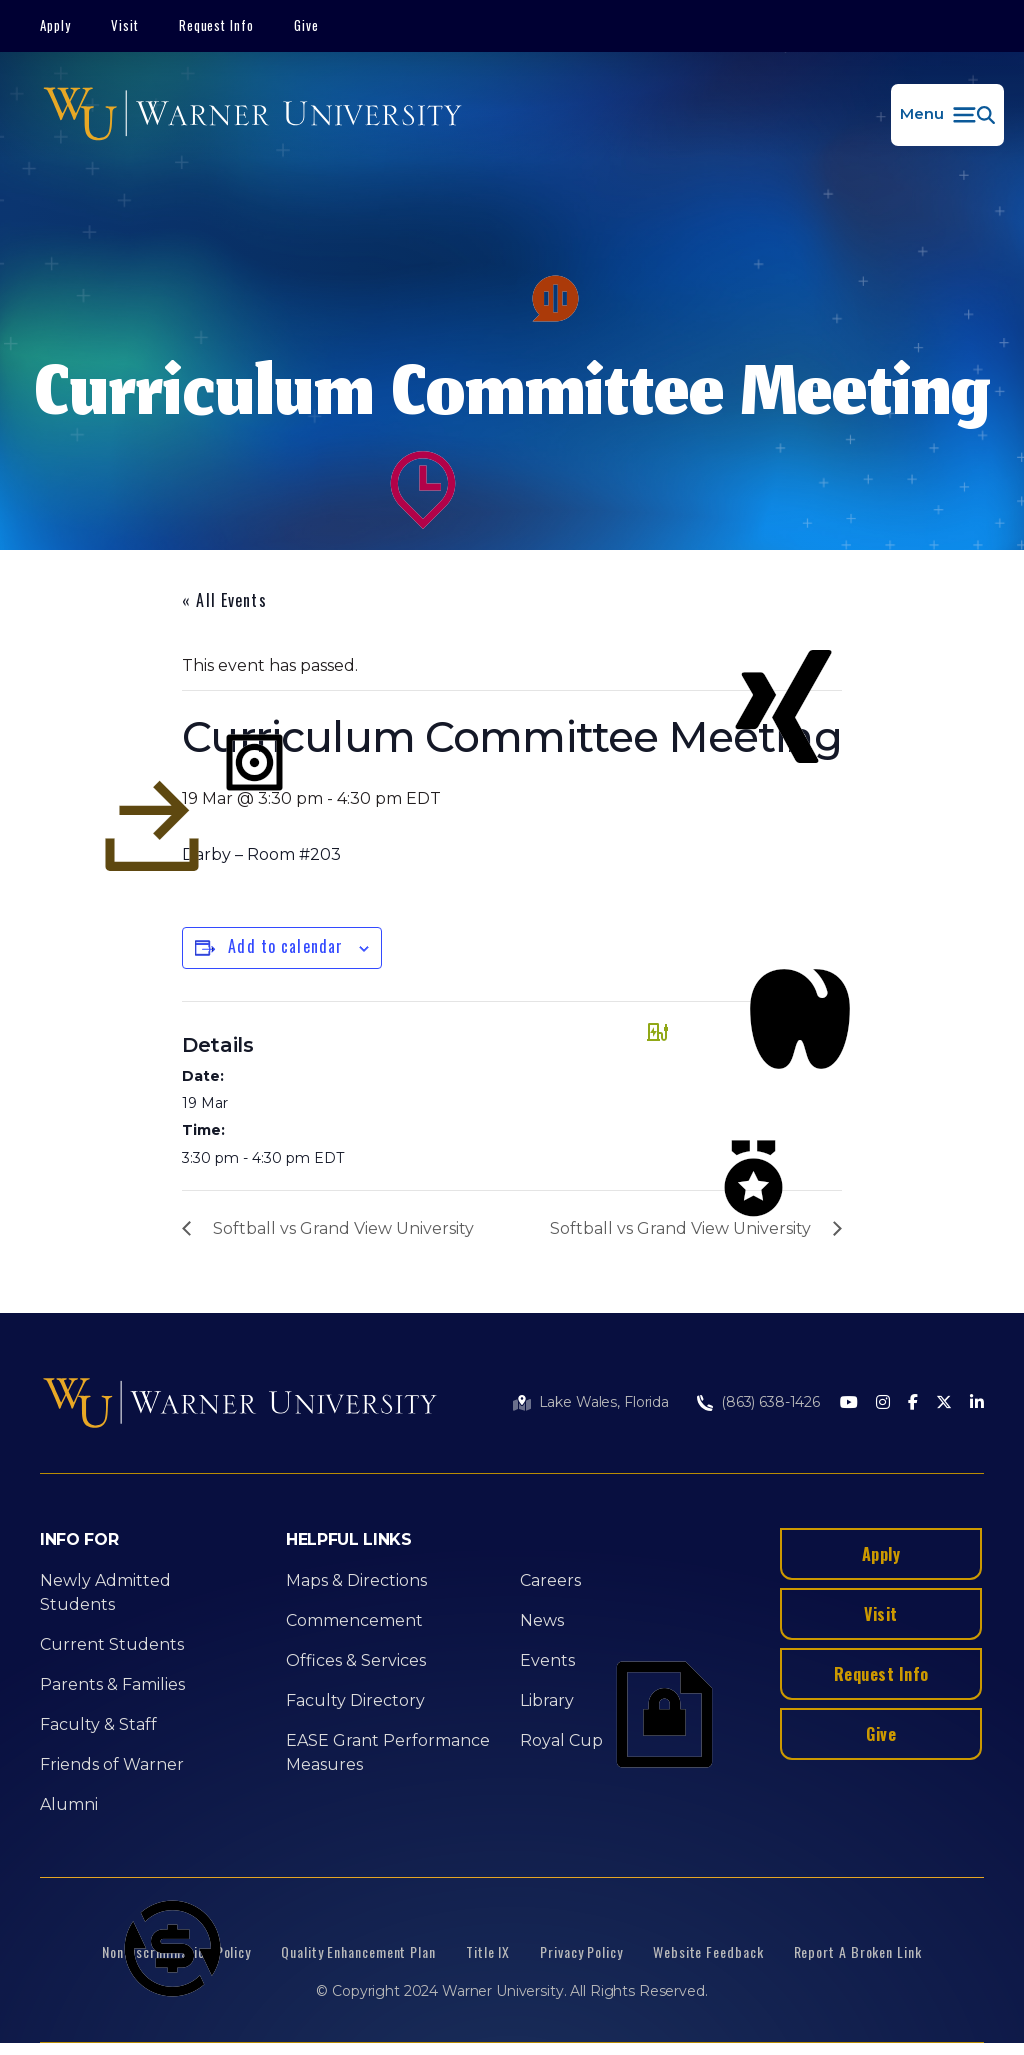  Describe the element at coordinates (172, 1948) in the screenshot. I see `currency exchange or conversion` at that location.